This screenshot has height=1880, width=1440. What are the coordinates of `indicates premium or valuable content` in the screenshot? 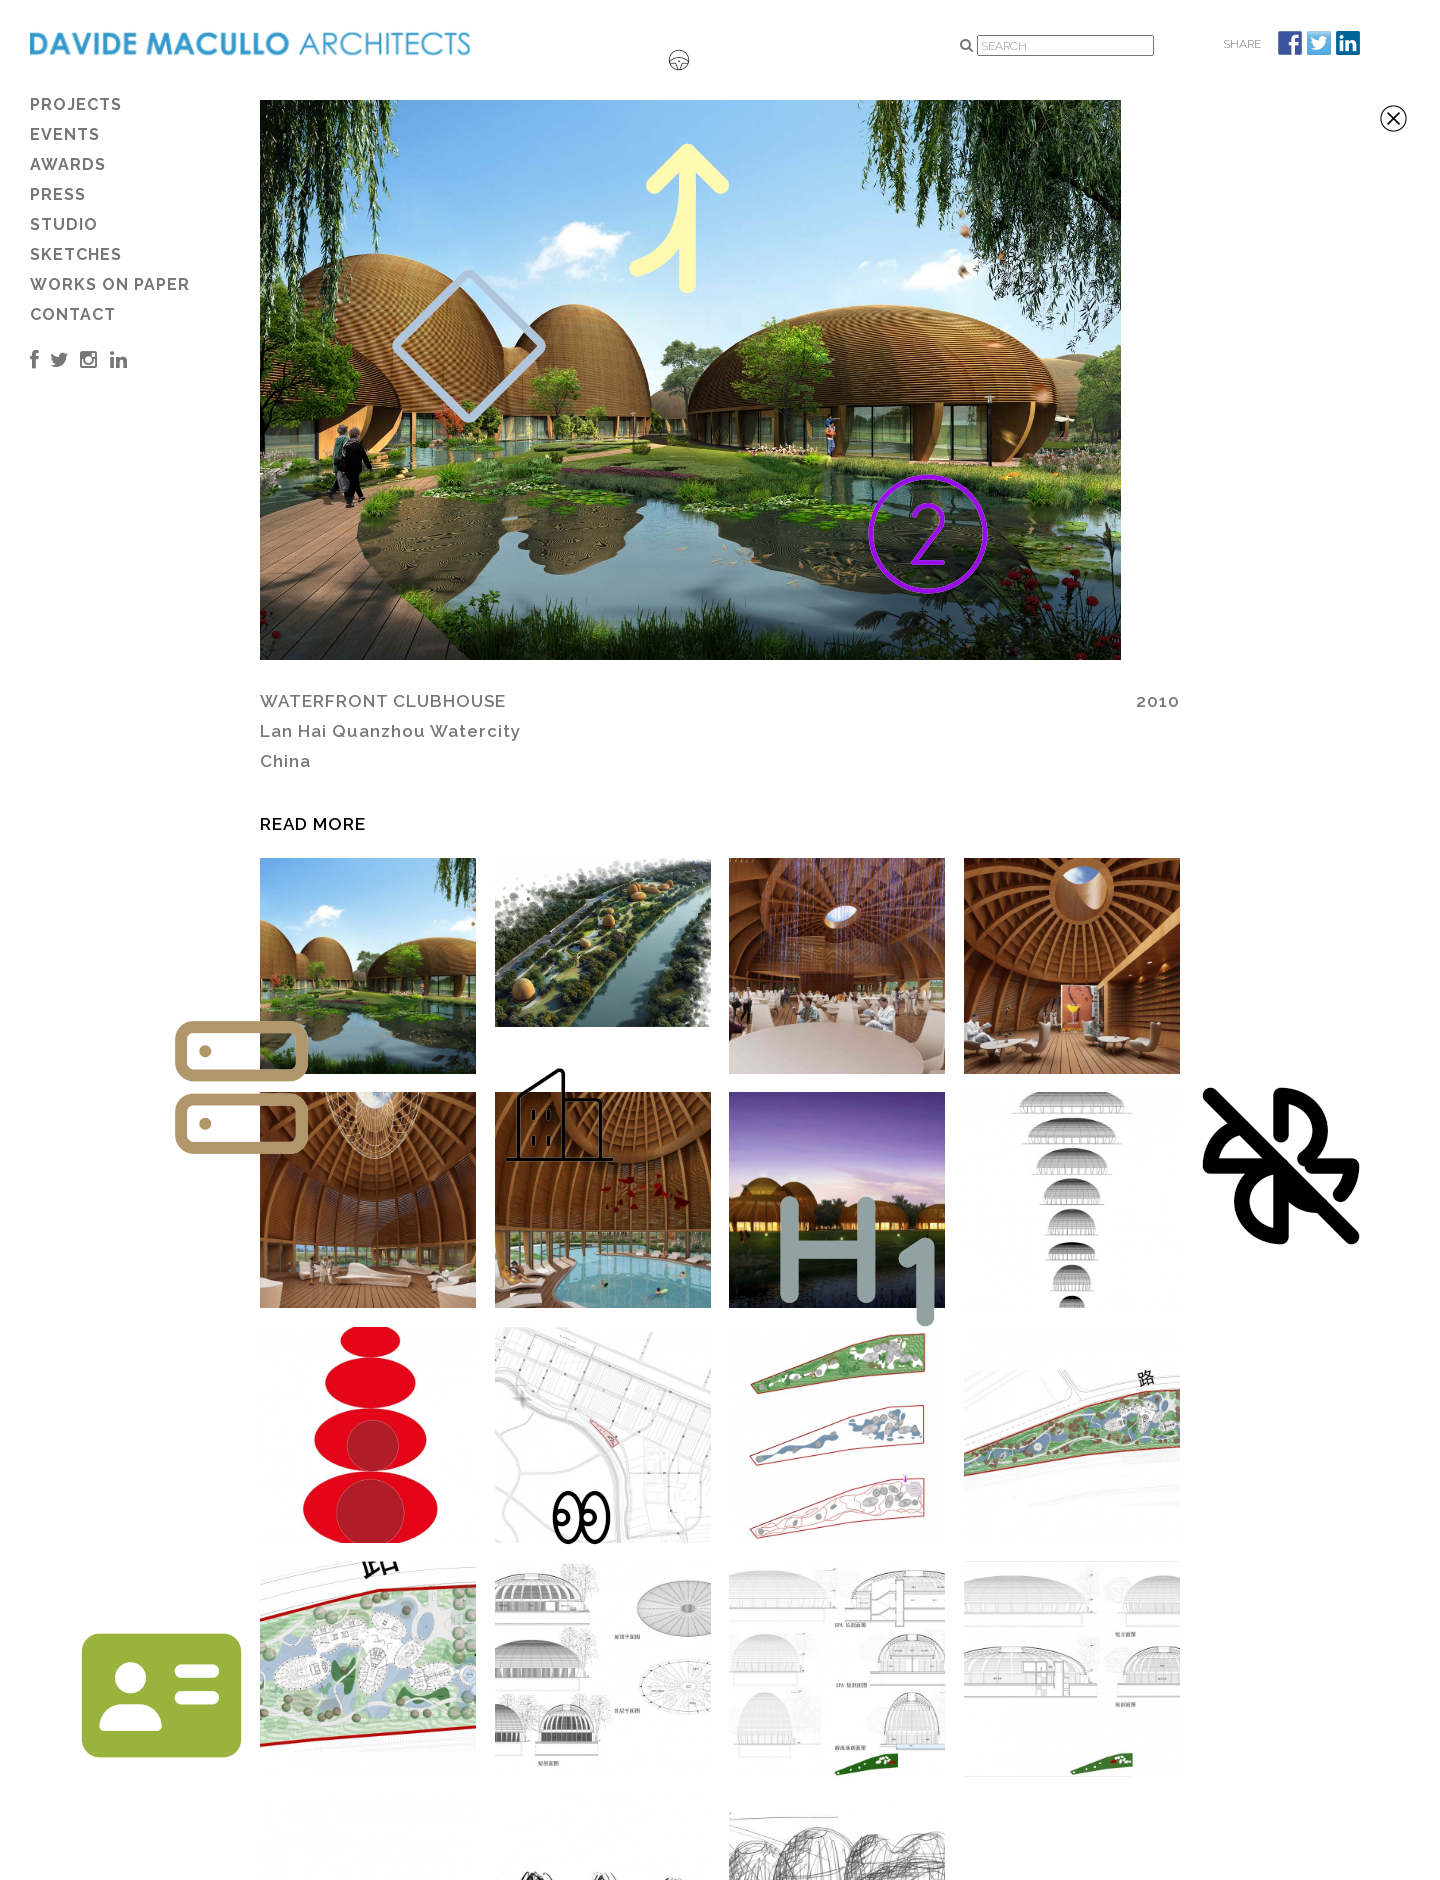 It's located at (469, 346).